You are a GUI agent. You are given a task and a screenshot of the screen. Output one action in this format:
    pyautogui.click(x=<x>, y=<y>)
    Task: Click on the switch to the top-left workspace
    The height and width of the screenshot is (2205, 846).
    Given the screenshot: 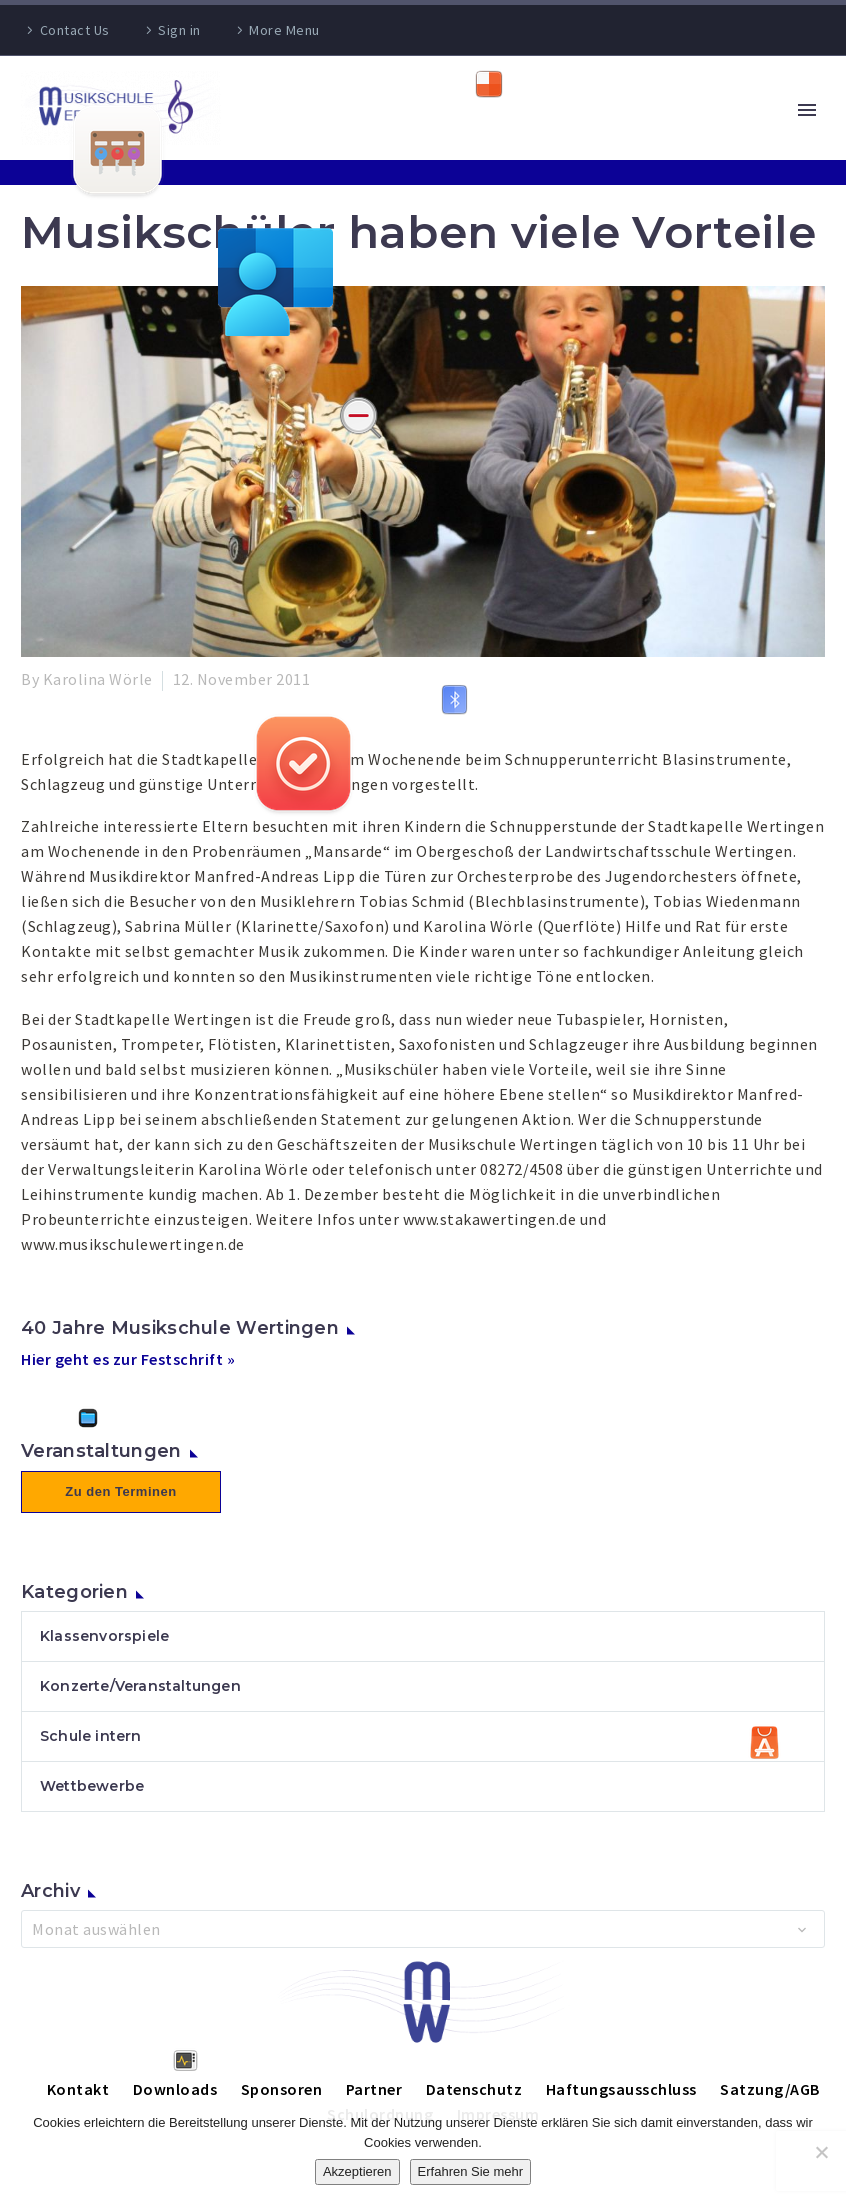 What is the action you would take?
    pyautogui.click(x=489, y=84)
    